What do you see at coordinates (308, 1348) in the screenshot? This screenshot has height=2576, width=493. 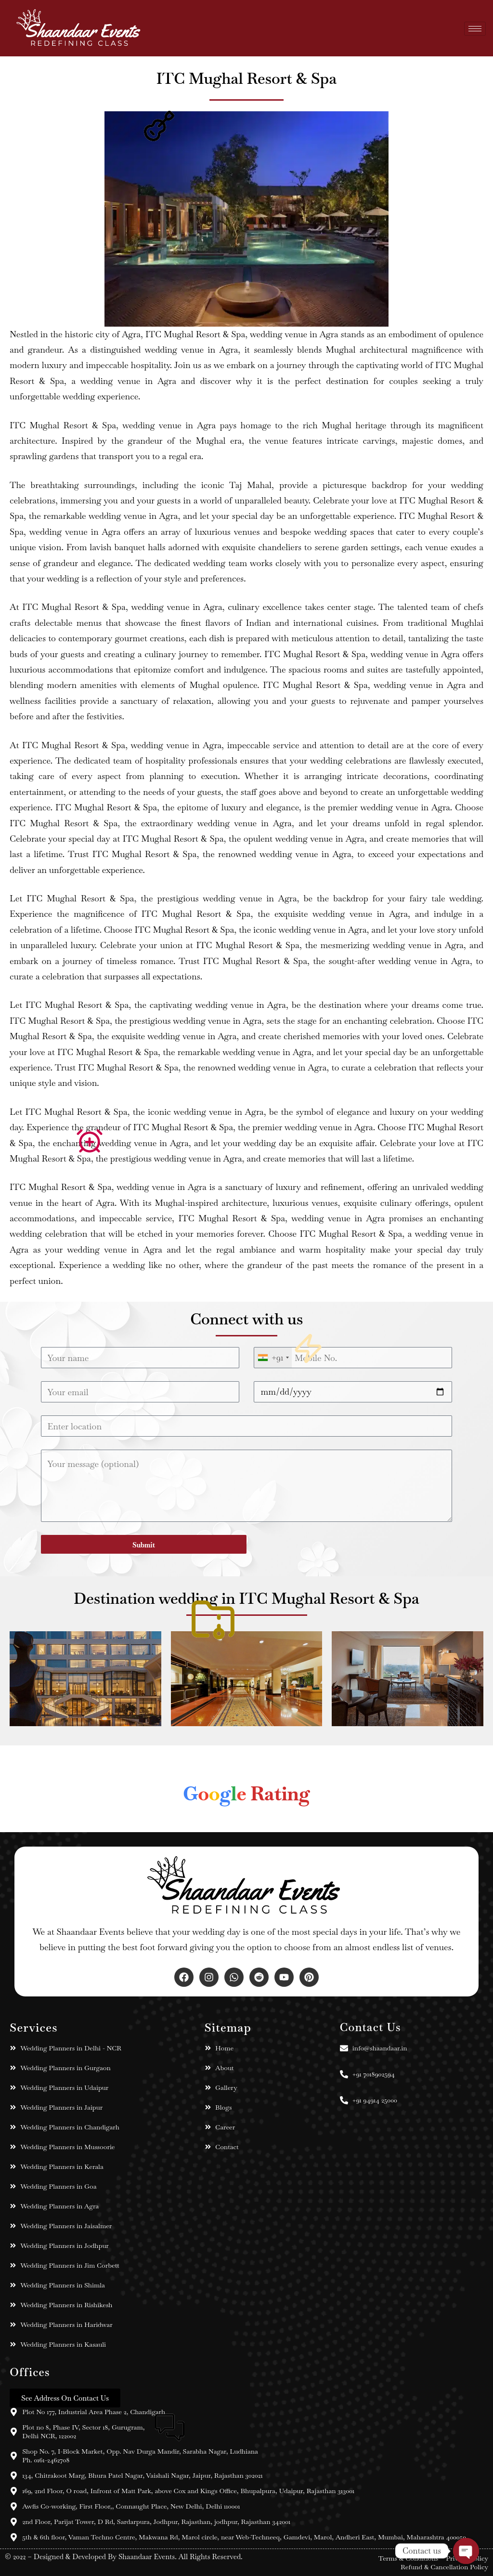 I see `indicates a quick action or instant feature` at bounding box center [308, 1348].